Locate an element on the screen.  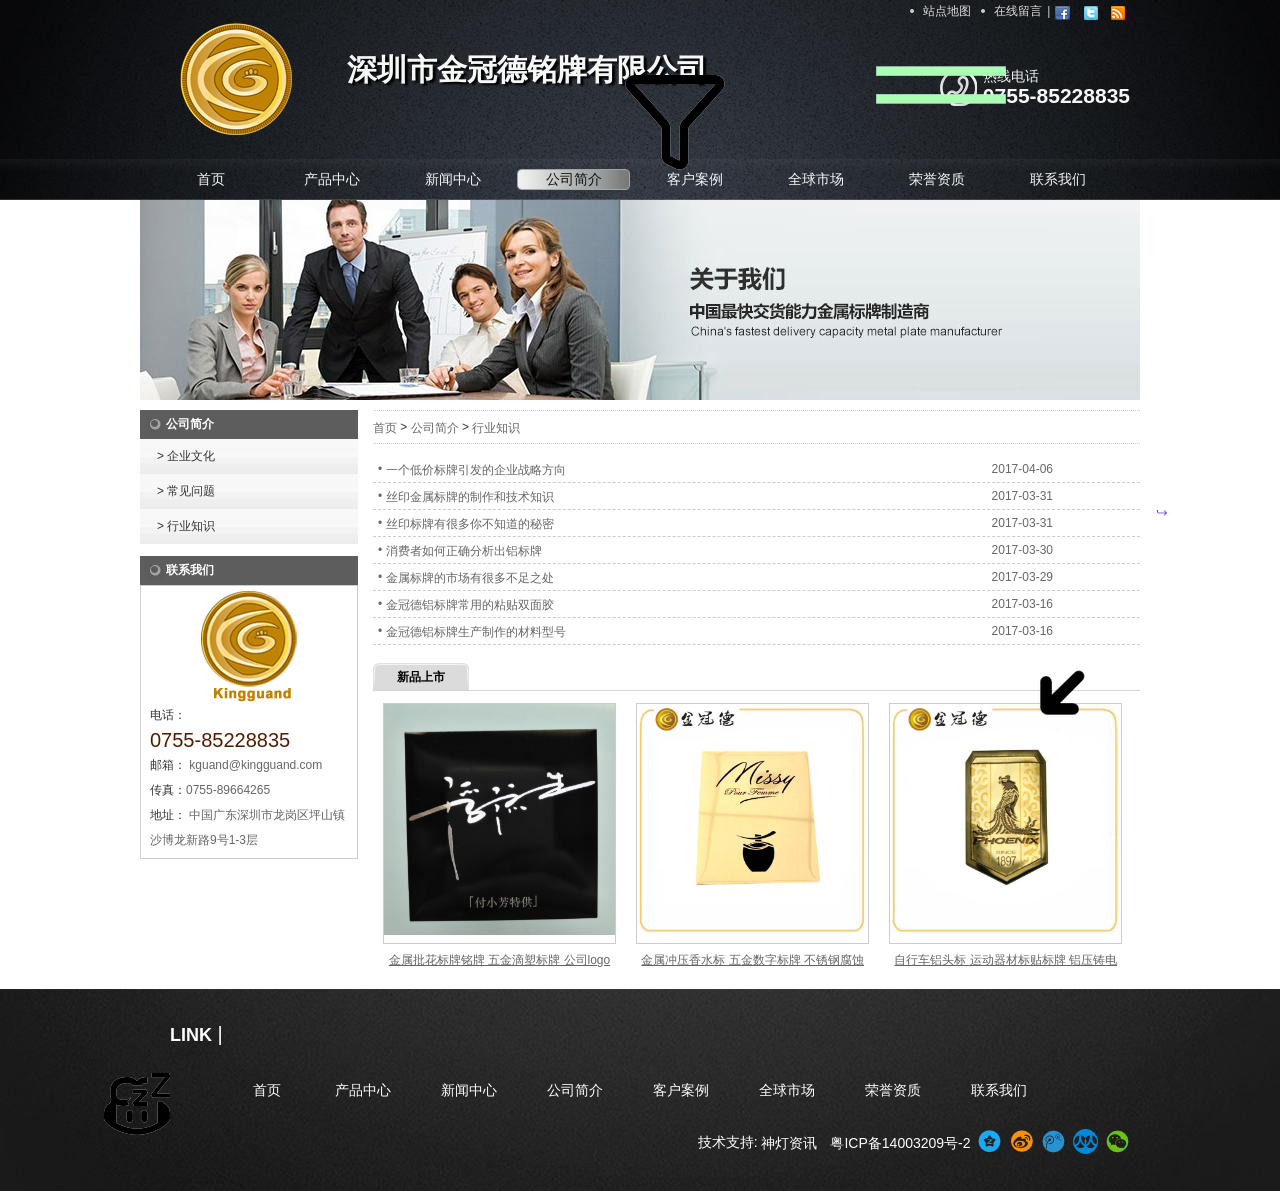
access transit entry or exit points is located at coordinates (1063, 691).